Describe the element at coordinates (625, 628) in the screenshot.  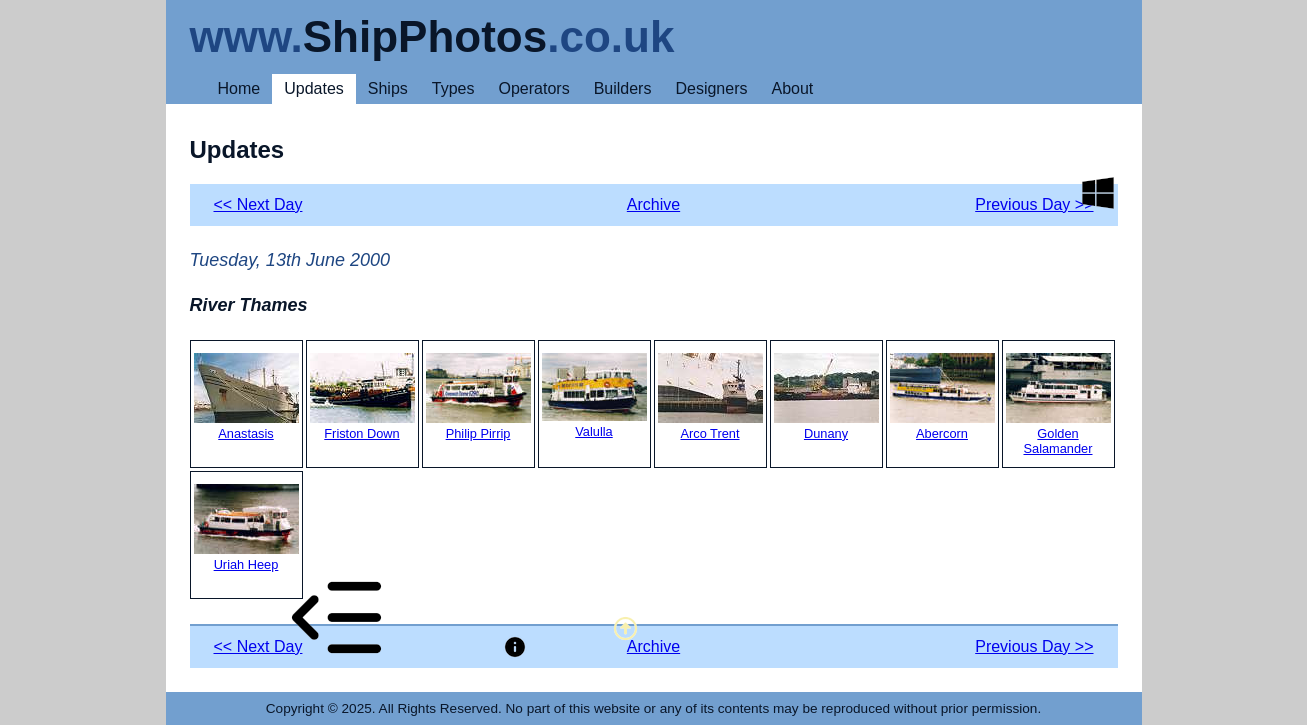
I see `scroll to top of page` at that location.